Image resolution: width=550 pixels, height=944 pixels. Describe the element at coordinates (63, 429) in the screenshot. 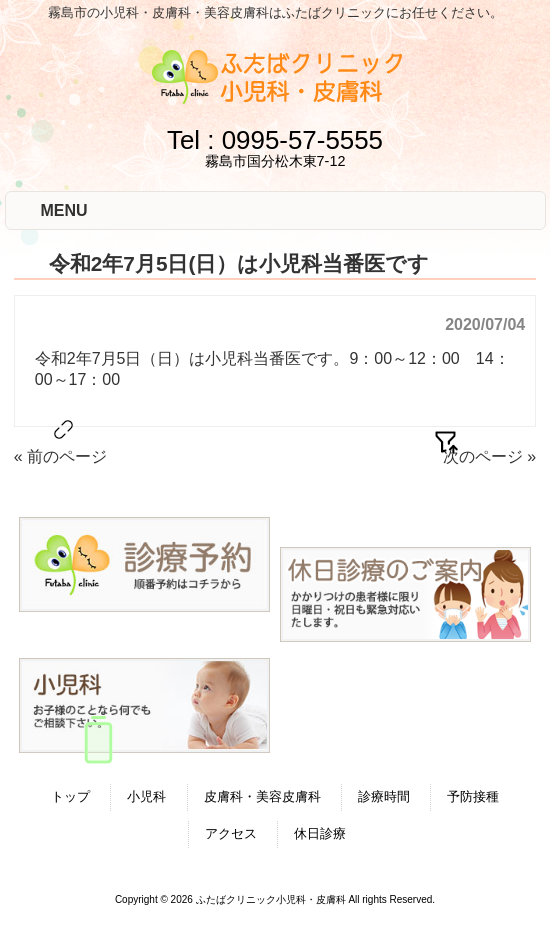

I see `unlink or disconnect a connected item` at that location.